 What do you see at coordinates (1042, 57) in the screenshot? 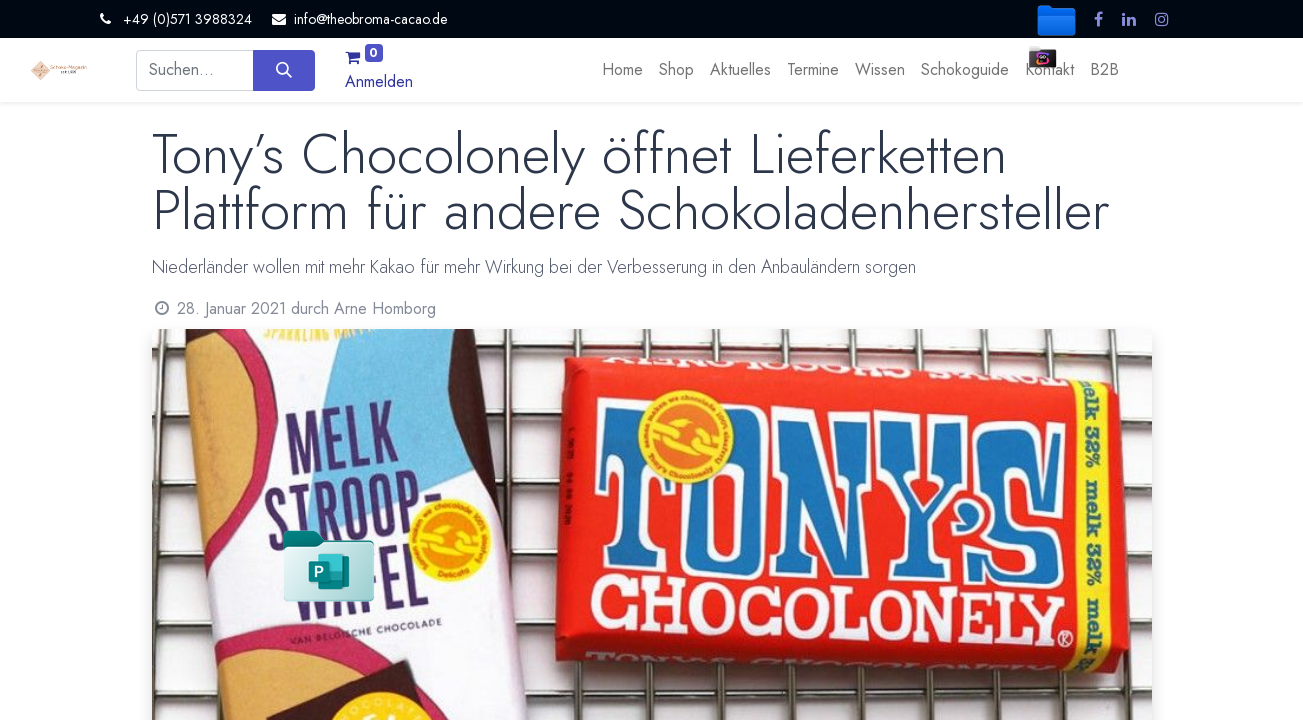
I see `folder containing JetBrains Qodana project files` at bounding box center [1042, 57].